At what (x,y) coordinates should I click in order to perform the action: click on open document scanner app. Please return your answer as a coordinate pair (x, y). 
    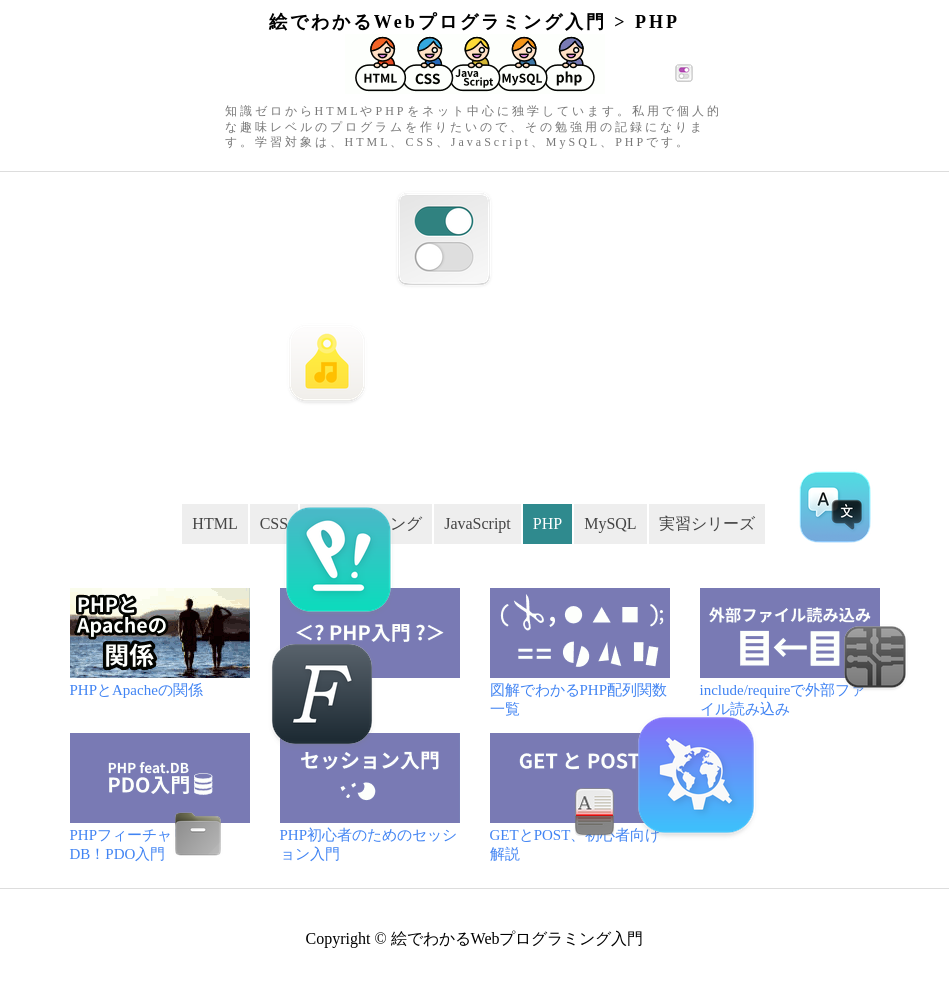
    Looking at the image, I should click on (594, 811).